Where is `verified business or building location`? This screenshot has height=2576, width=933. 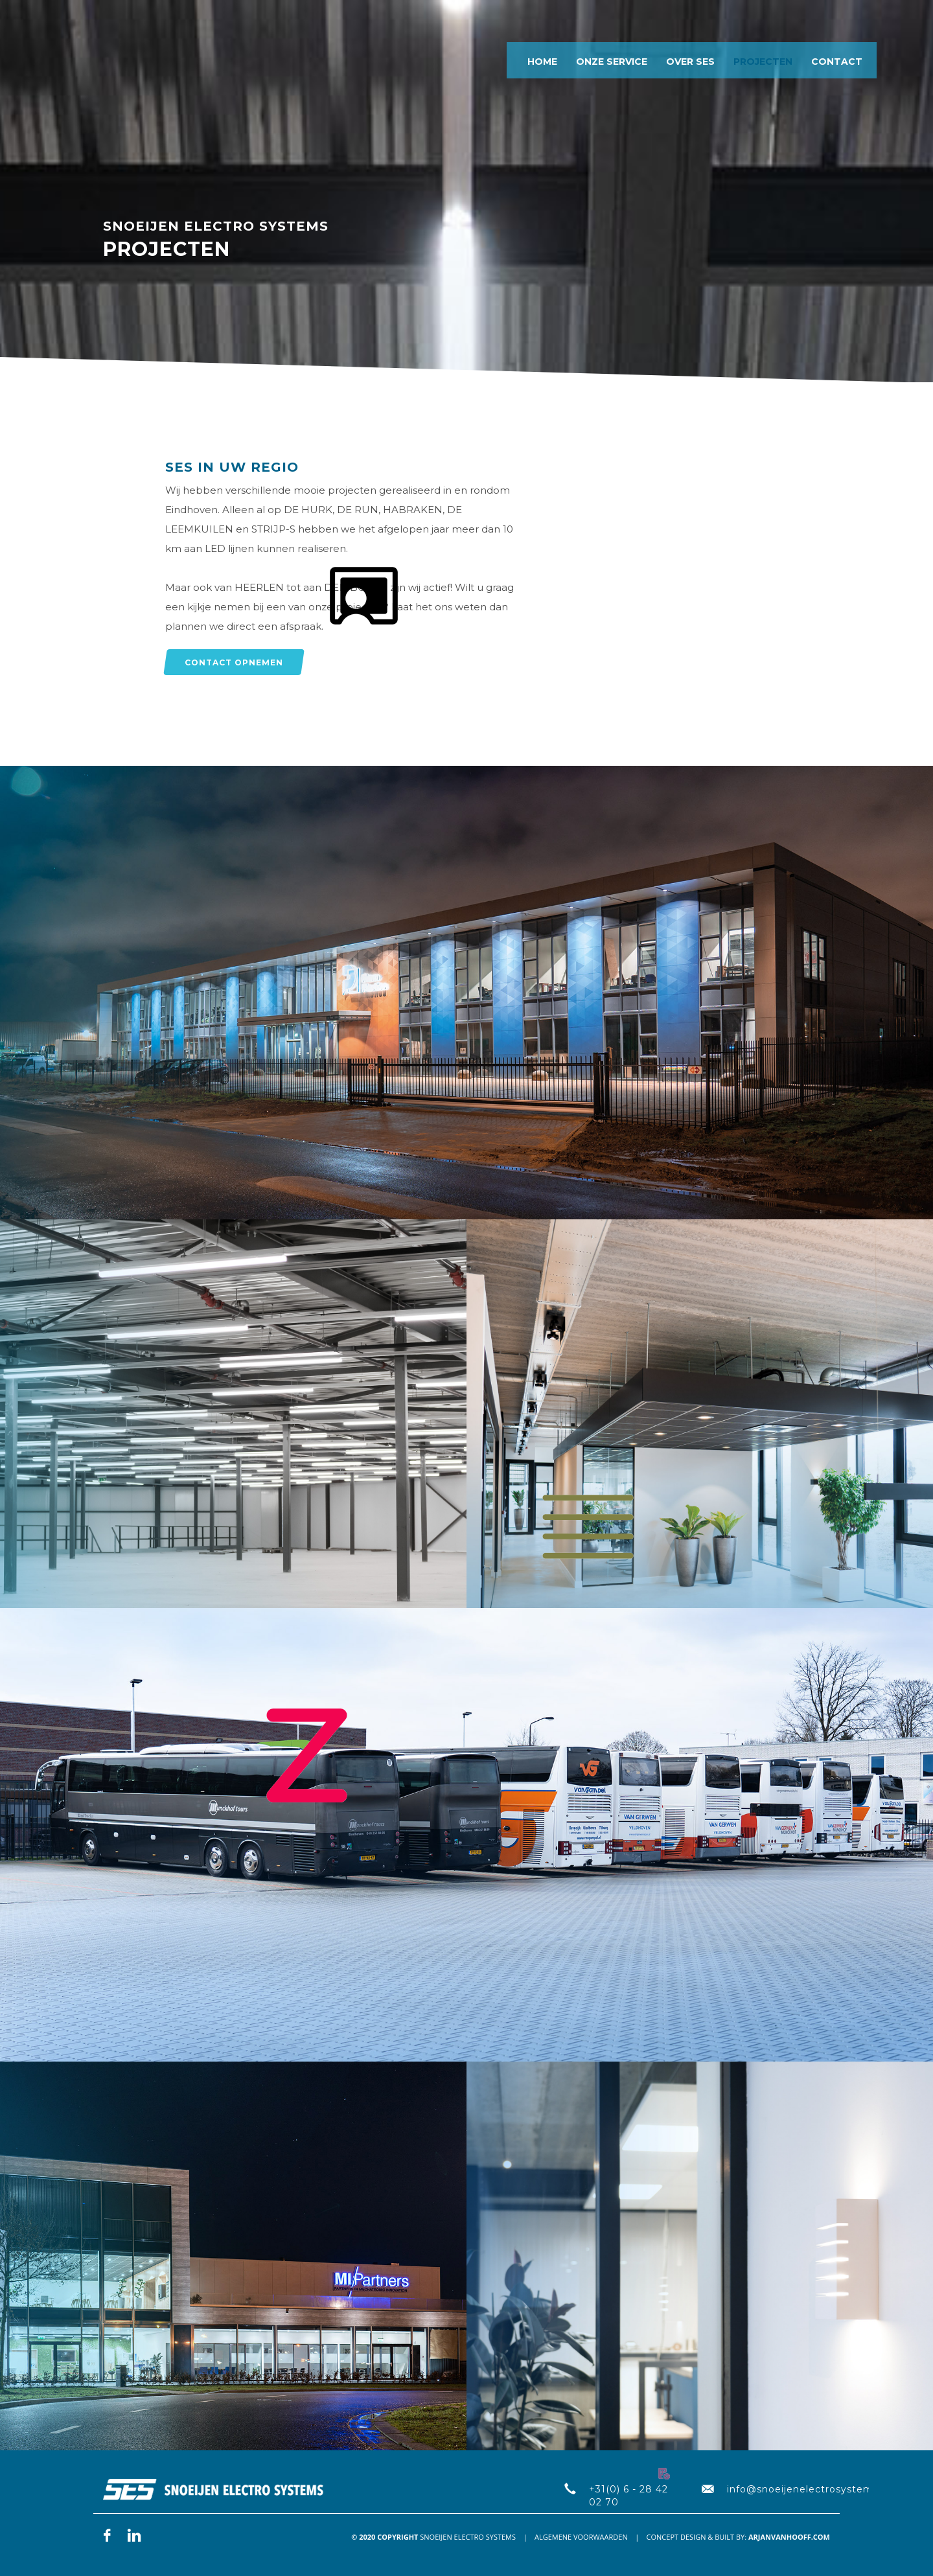
verified business or building location is located at coordinates (663, 2473).